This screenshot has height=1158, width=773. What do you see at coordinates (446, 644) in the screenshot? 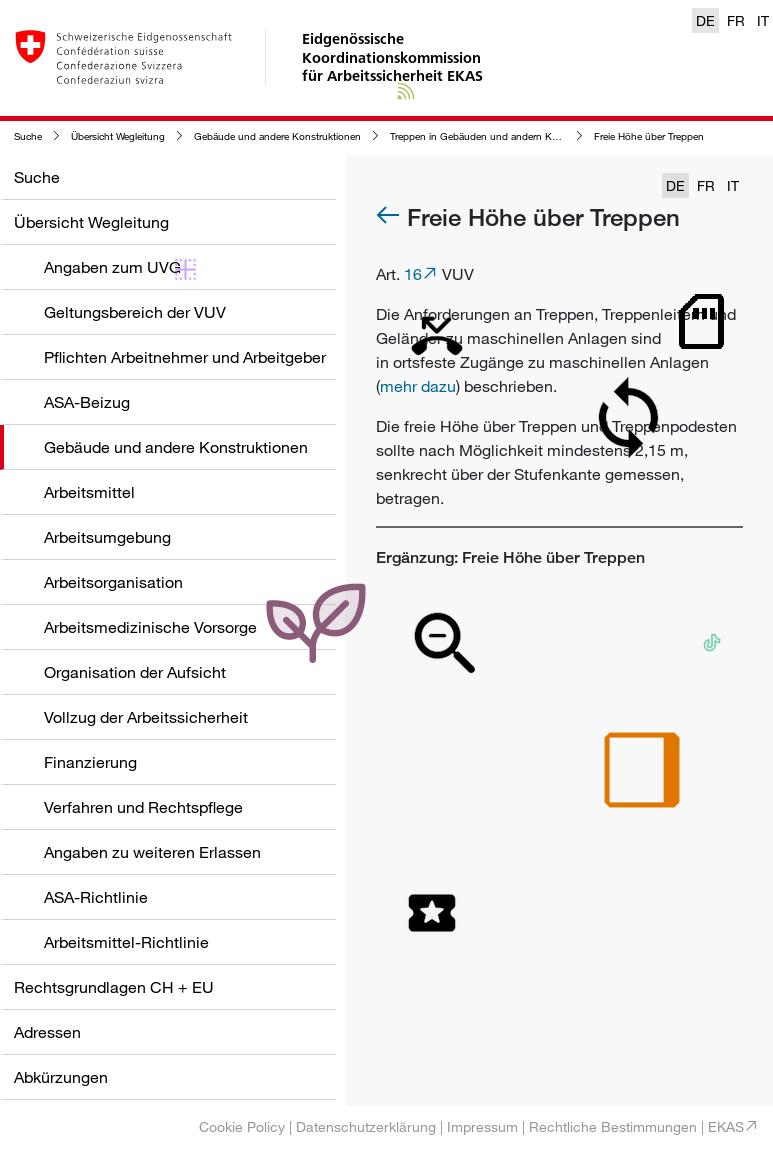
I see `zoom out of the current view` at bounding box center [446, 644].